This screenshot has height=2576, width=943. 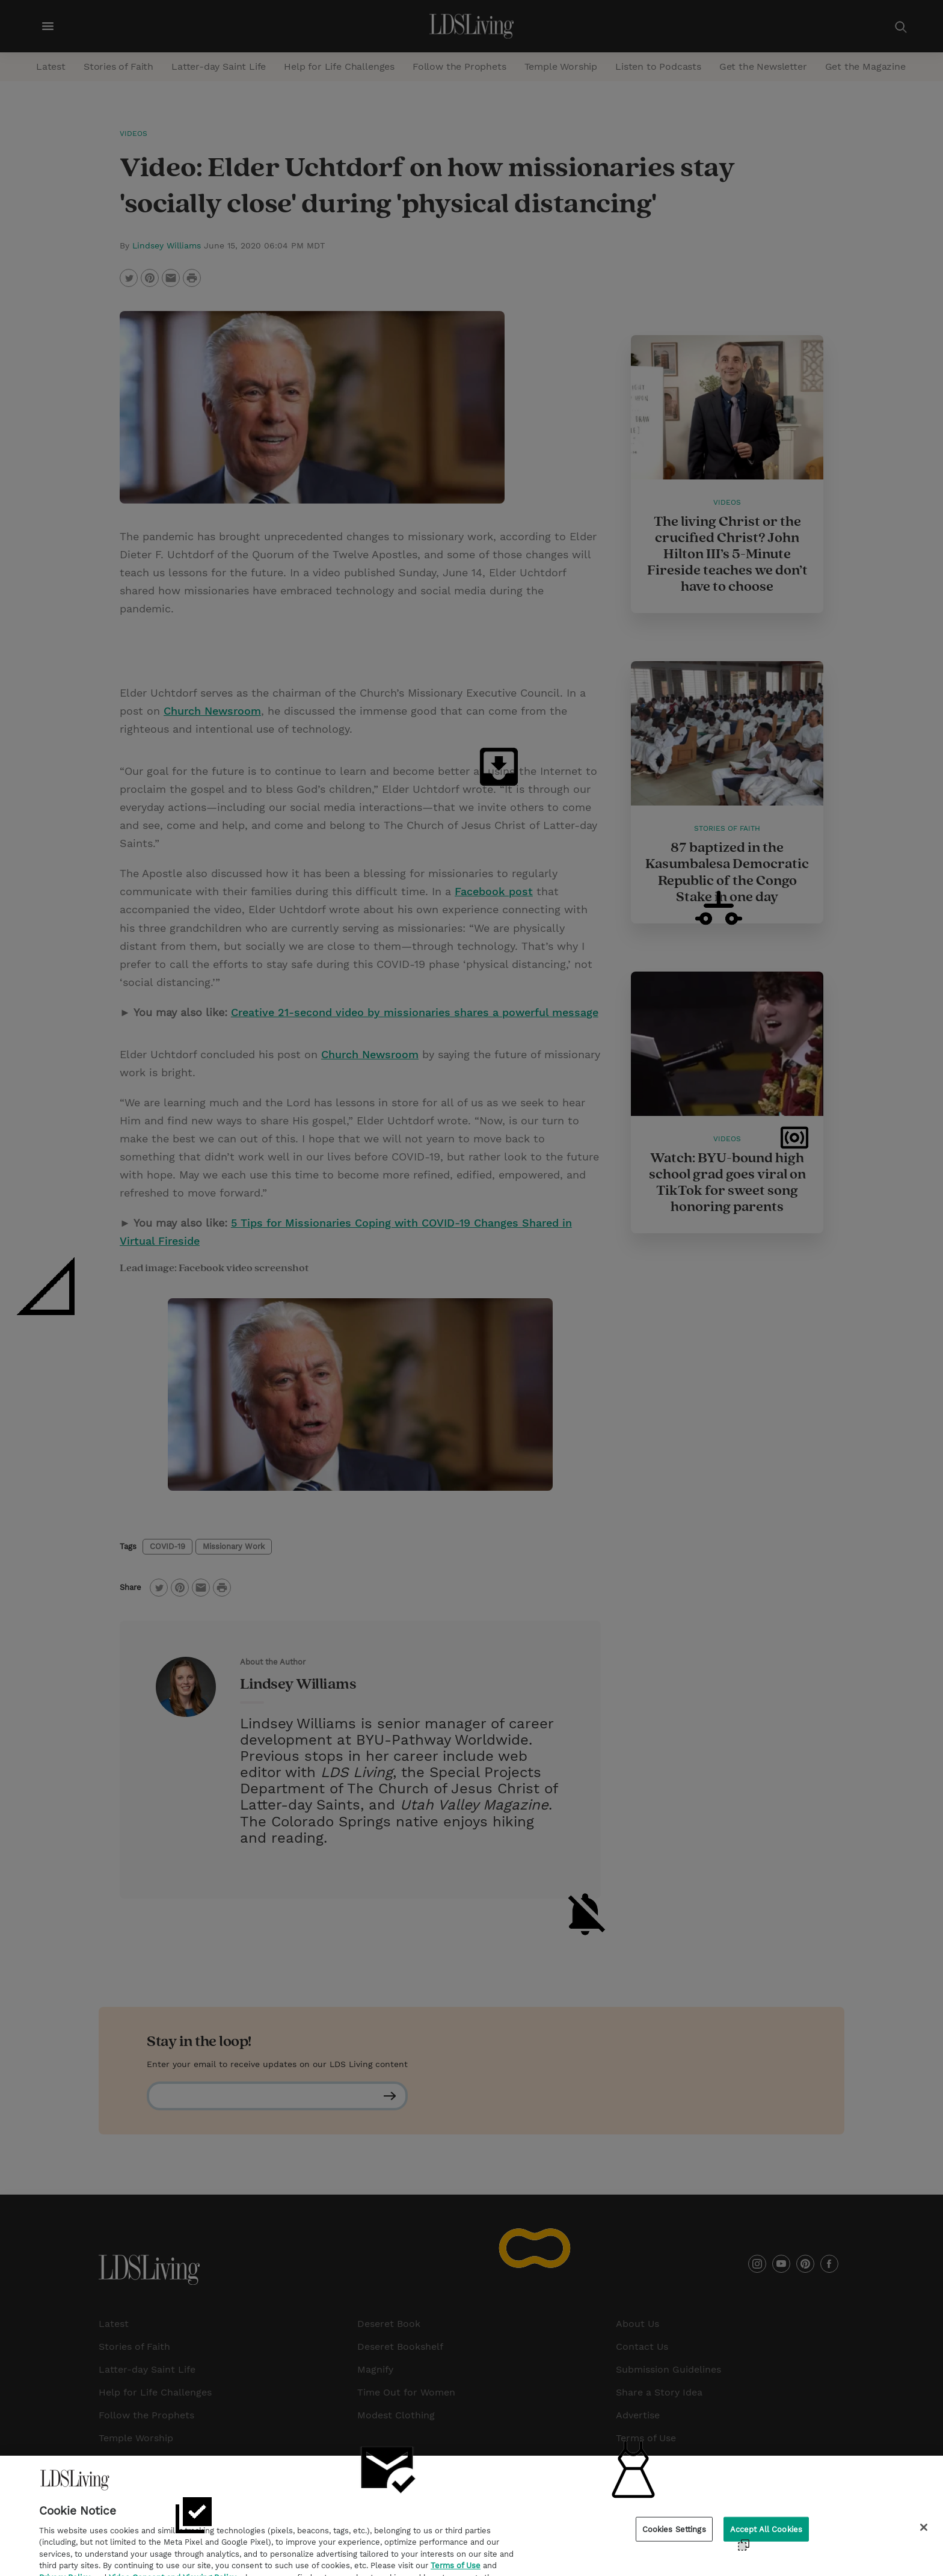 I want to click on mute notifications, so click(x=585, y=1914).